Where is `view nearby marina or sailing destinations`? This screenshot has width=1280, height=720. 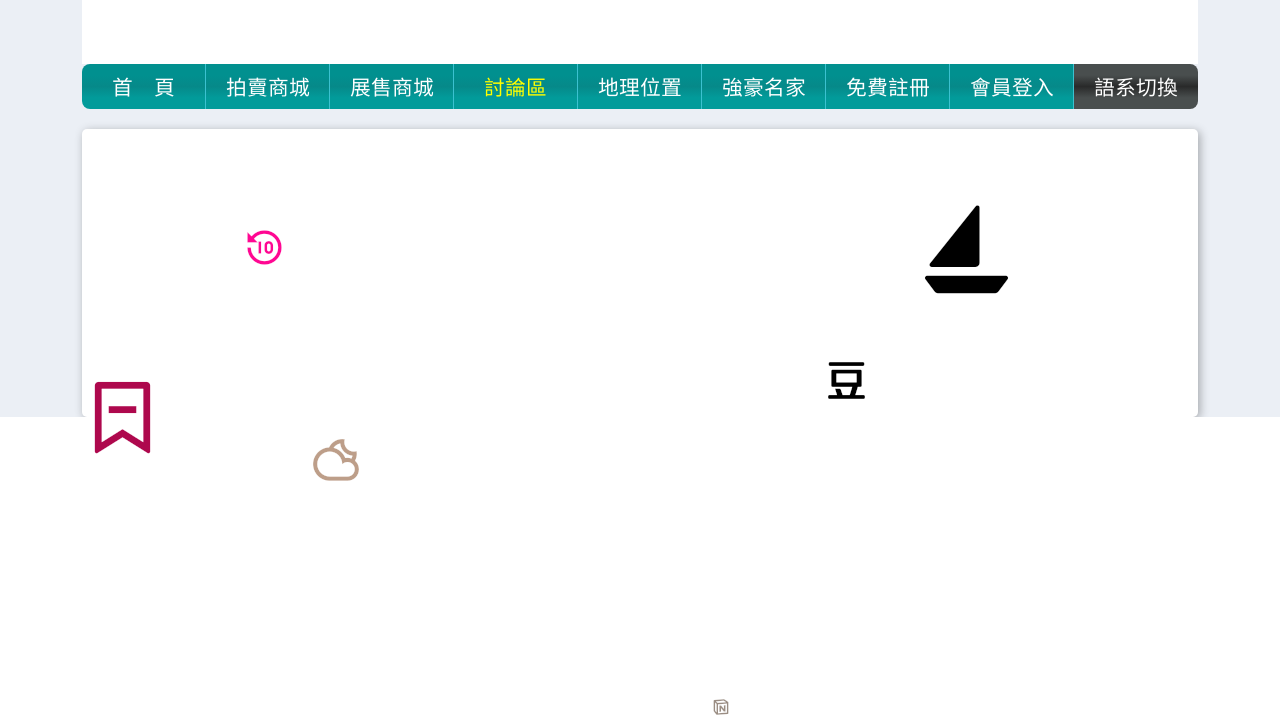 view nearby marina or sailing destinations is located at coordinates (966, 249).